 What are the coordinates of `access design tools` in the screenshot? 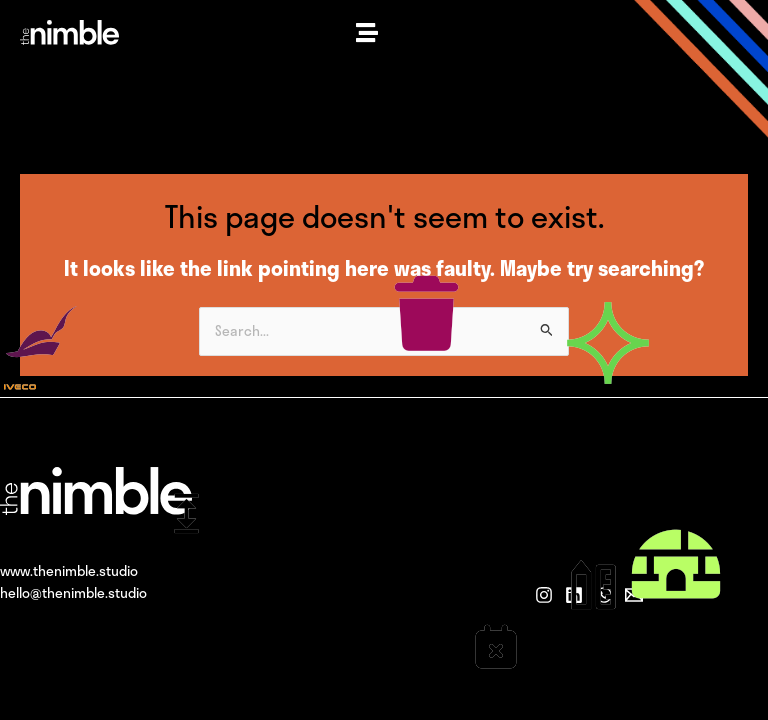 It's located at (593, 584).